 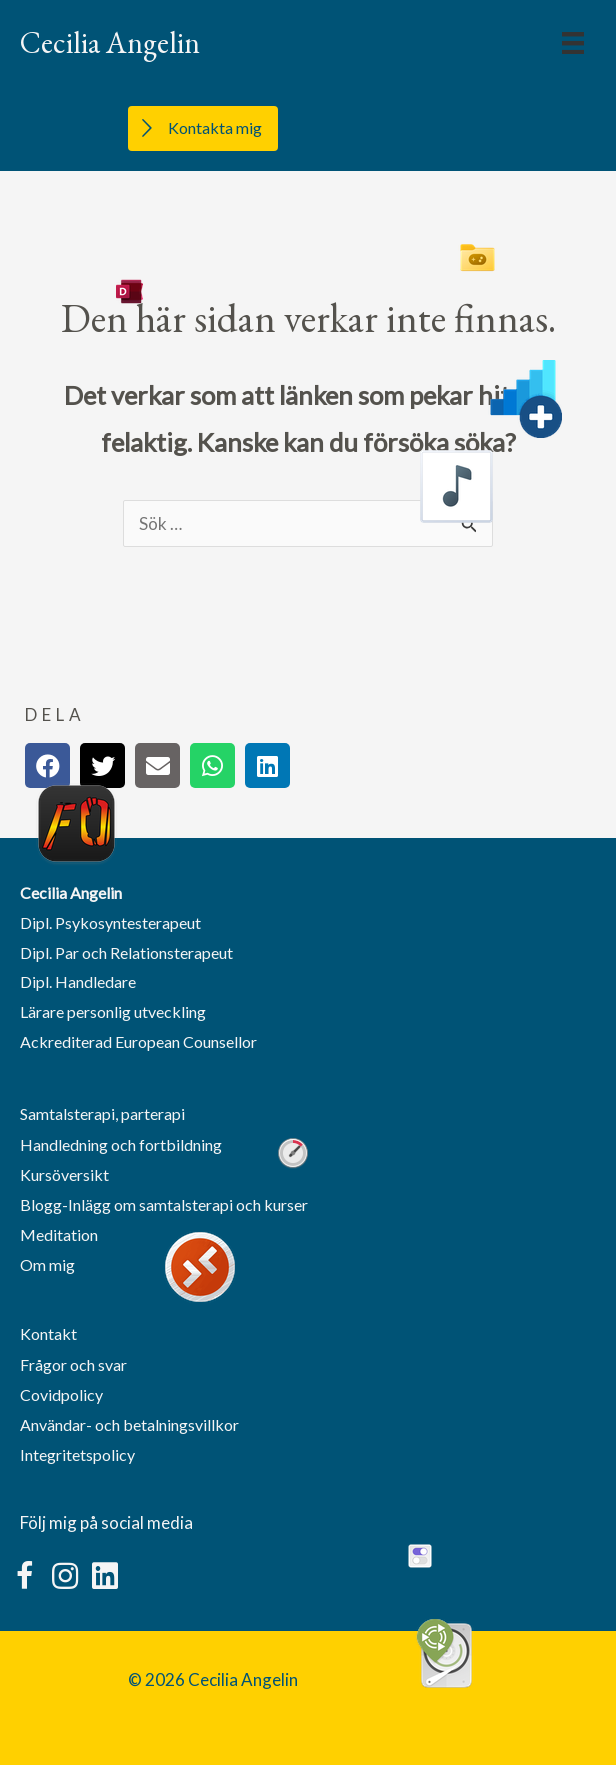 I want to click on launch the flatout racing game, so click(x=76, y=823).